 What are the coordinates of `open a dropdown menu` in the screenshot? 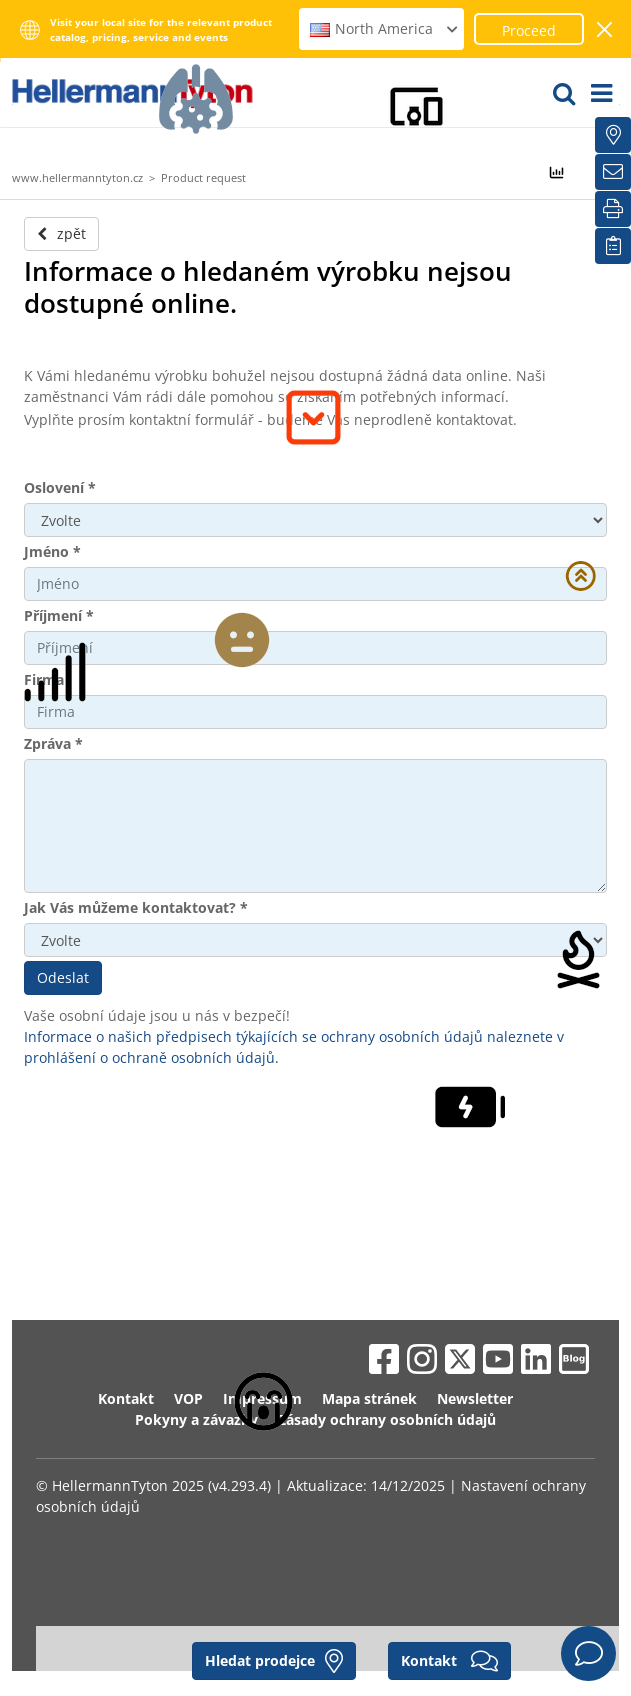 It's located at (313, 417).